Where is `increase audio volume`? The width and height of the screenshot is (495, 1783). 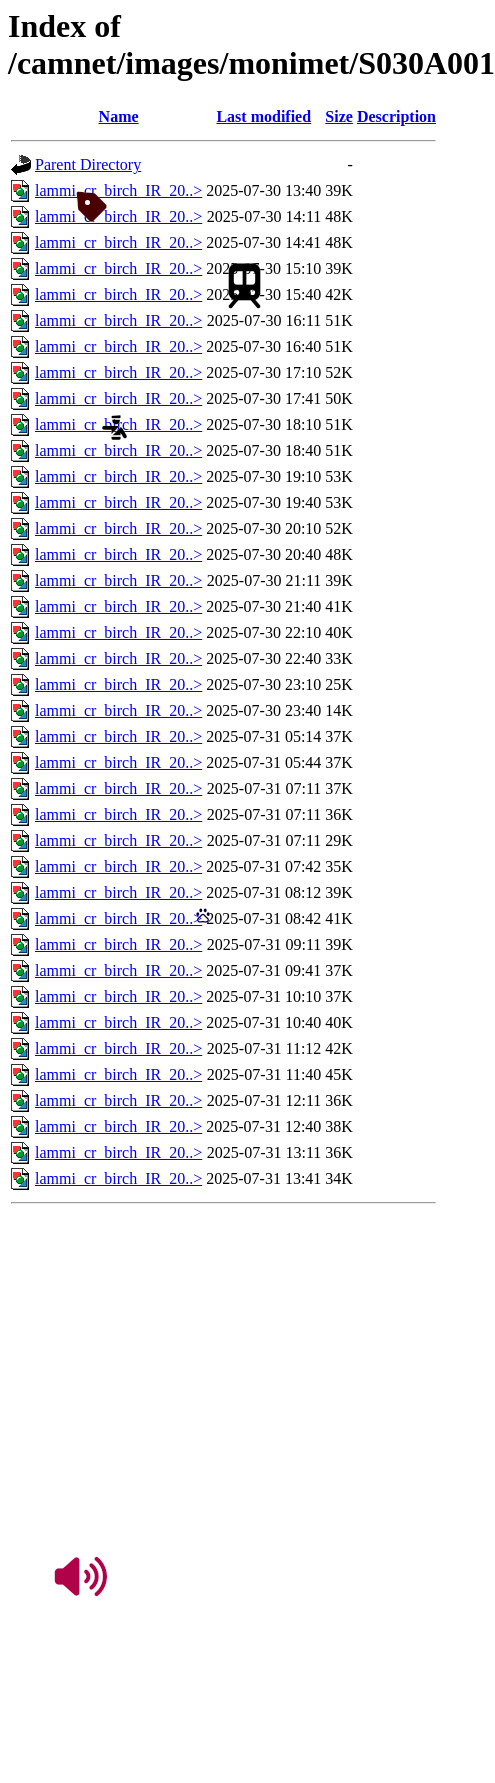
increase audio volume is located at coordinates (79, 1576).